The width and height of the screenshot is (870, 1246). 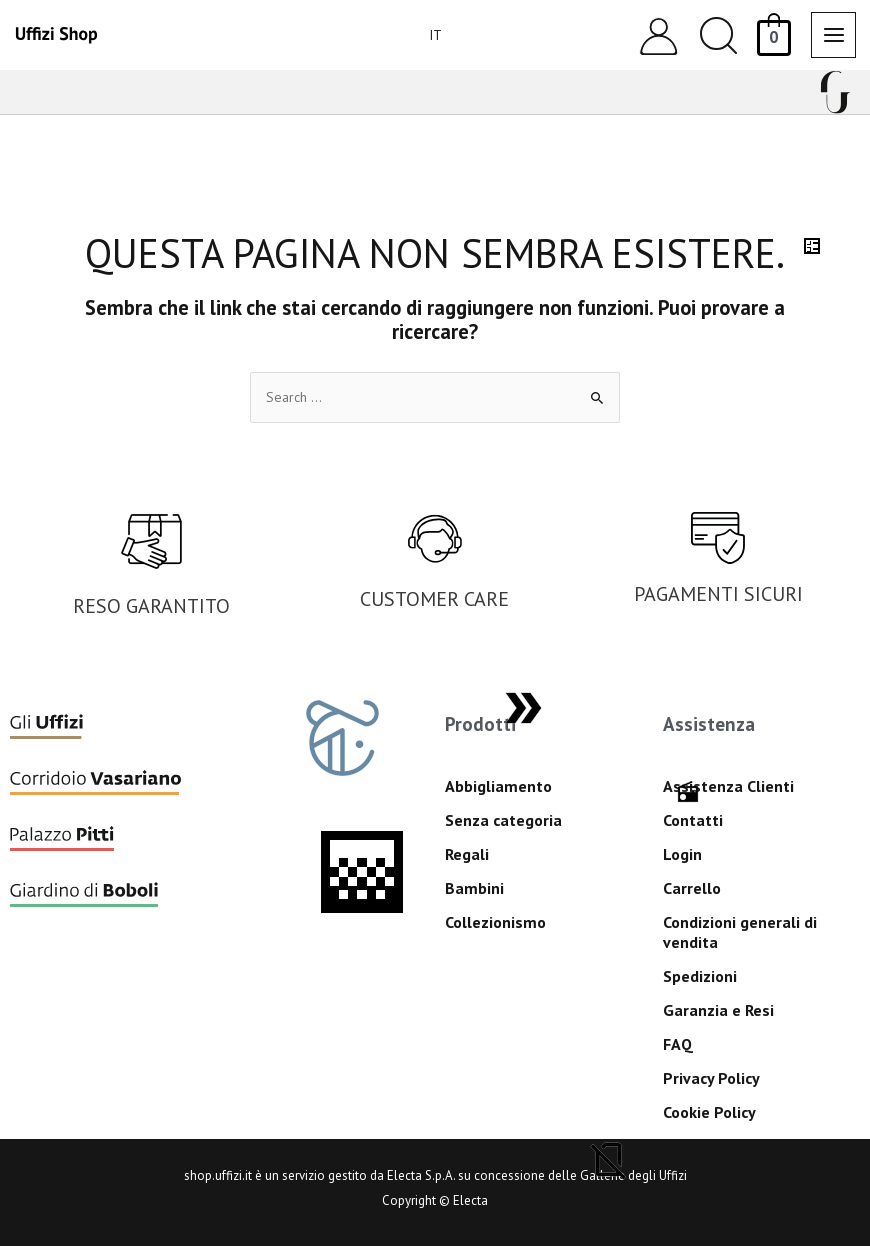 I want to click on apply a gradient effect to an image, so click(x=362, y=872).